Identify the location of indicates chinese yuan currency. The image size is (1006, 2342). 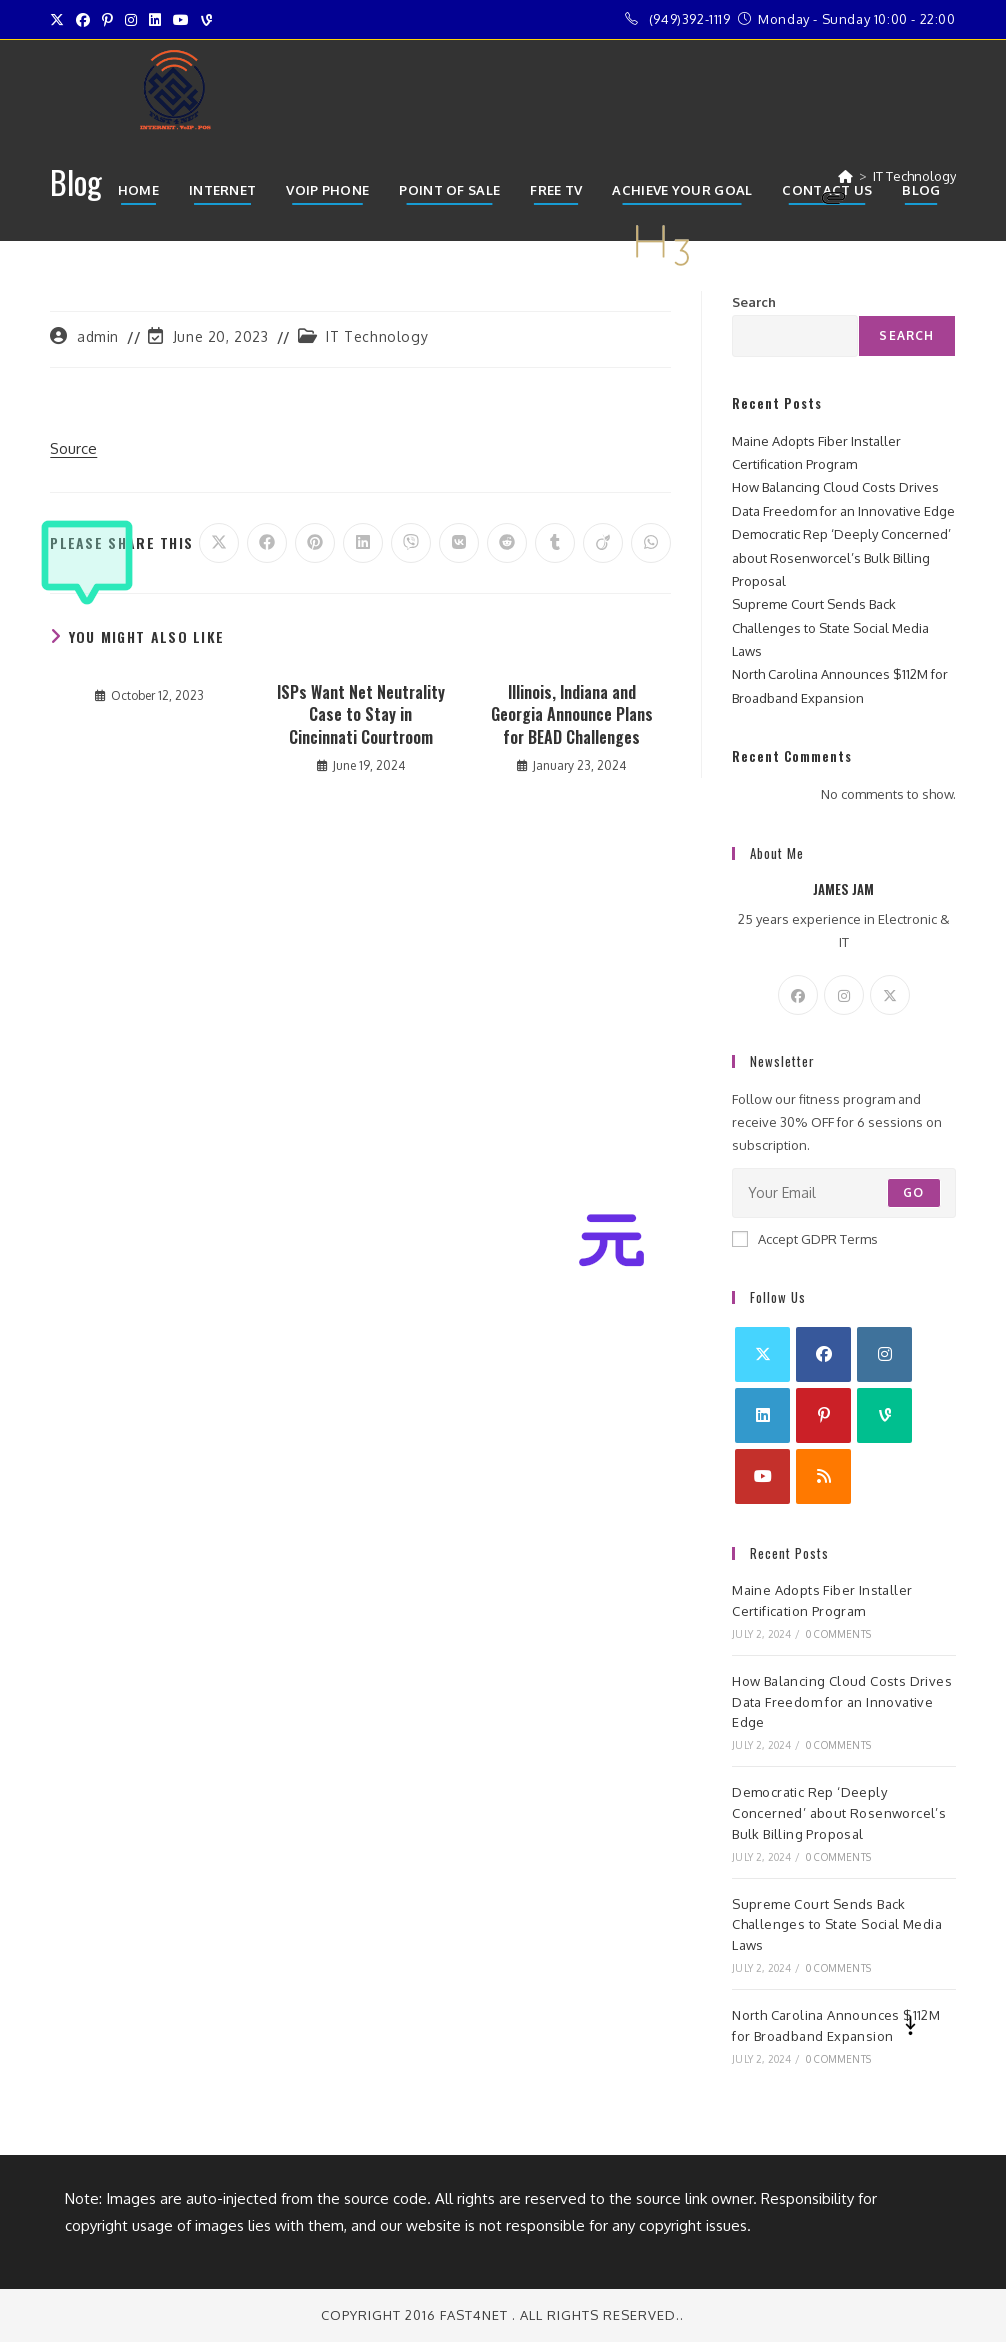
(611, 1241).